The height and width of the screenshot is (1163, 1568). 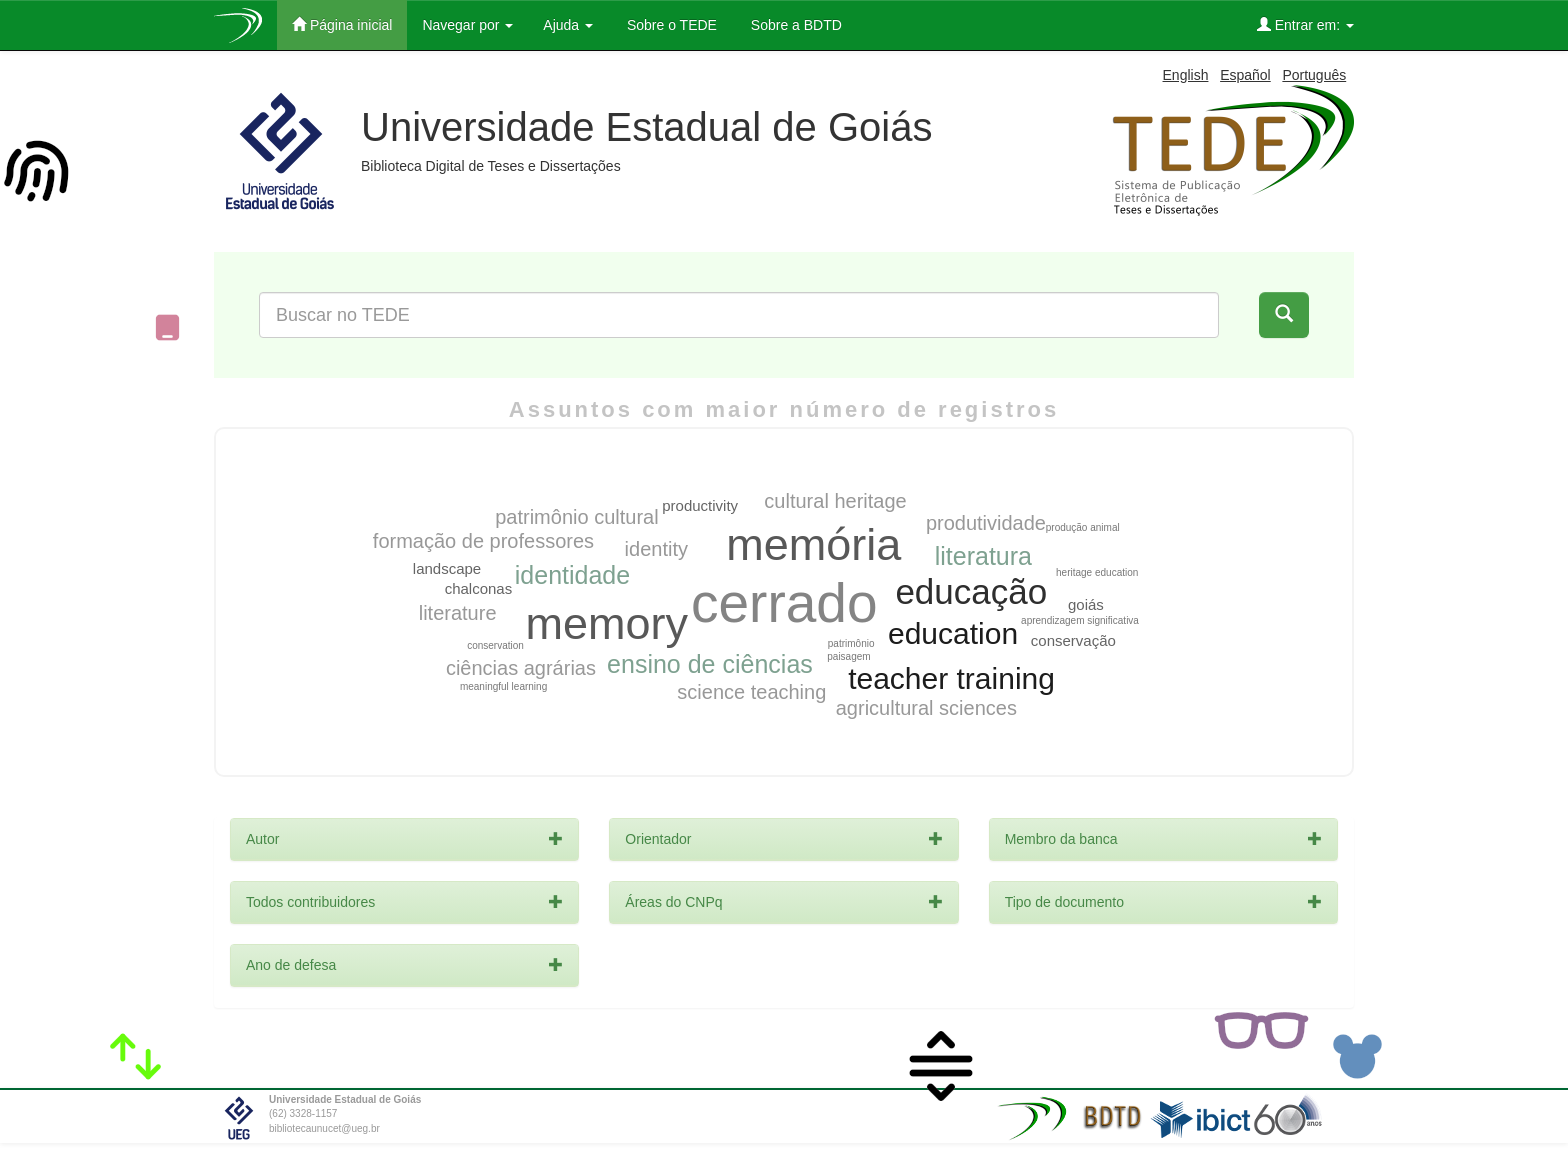 I want to click on authenticate with fingerprint, so click(x=37, y=171).